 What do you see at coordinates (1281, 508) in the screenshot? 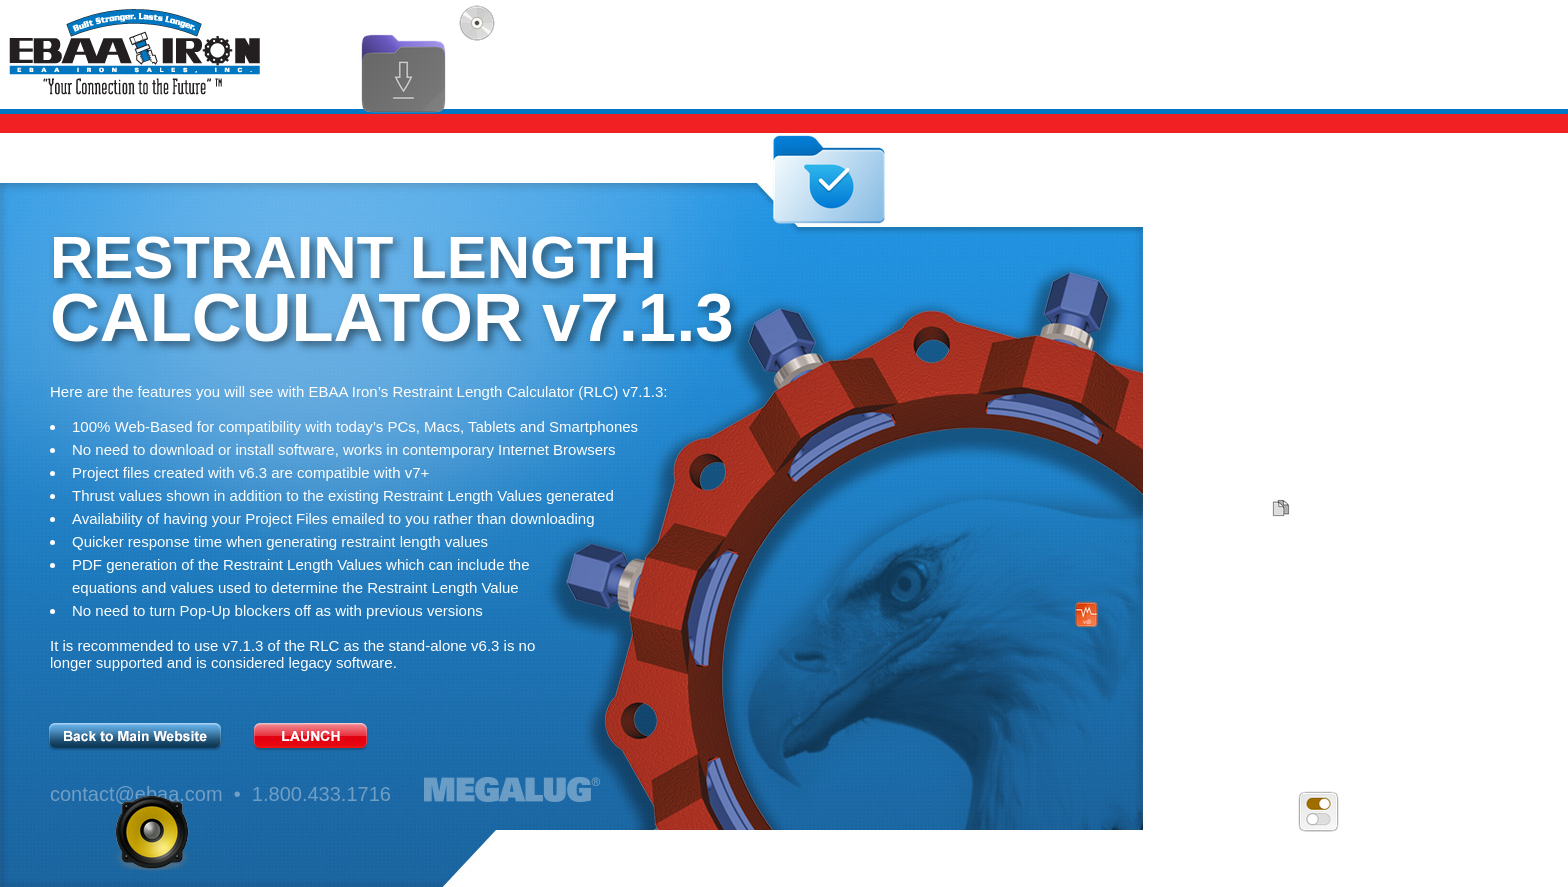
I see `access your documents folder in the sidebar` at bounding box center [1281, 508].